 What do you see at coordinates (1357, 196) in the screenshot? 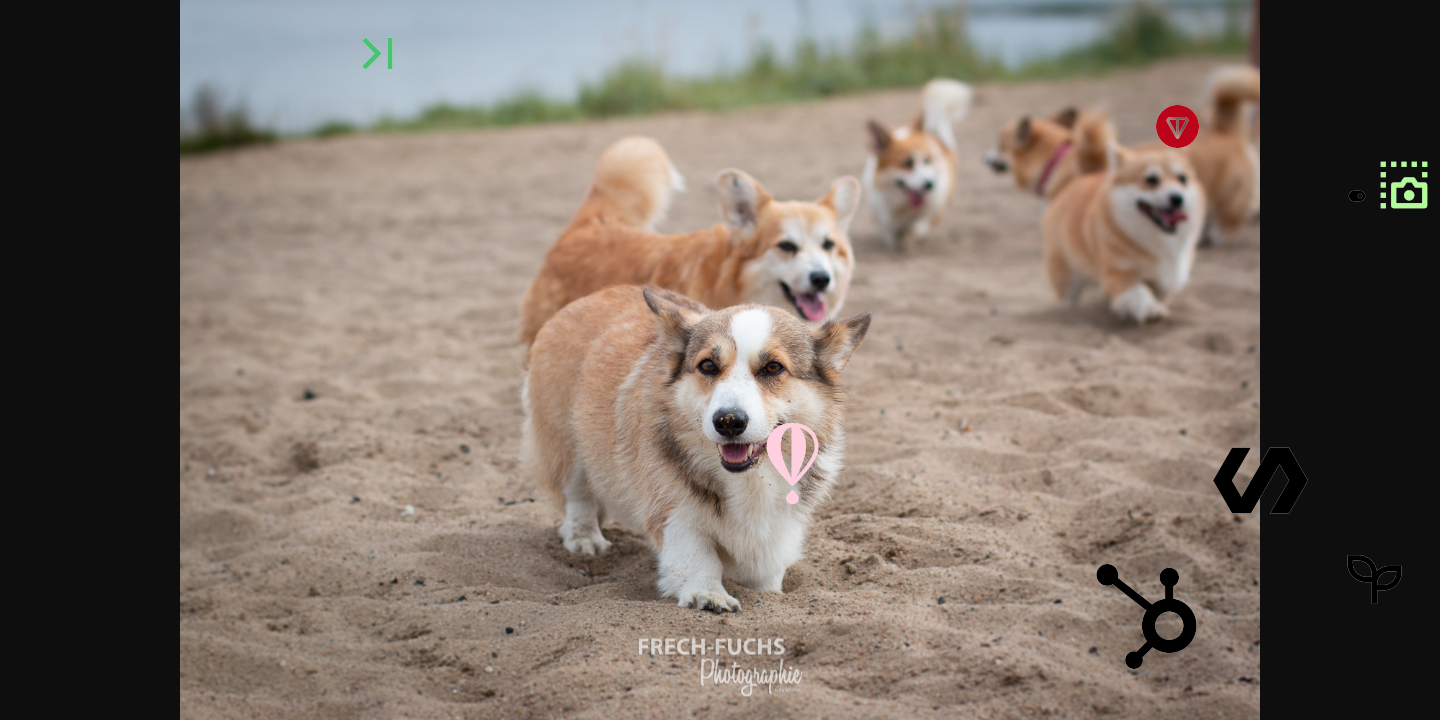
I see `toggle a setting on or off` at bounding box center [1357, 196].